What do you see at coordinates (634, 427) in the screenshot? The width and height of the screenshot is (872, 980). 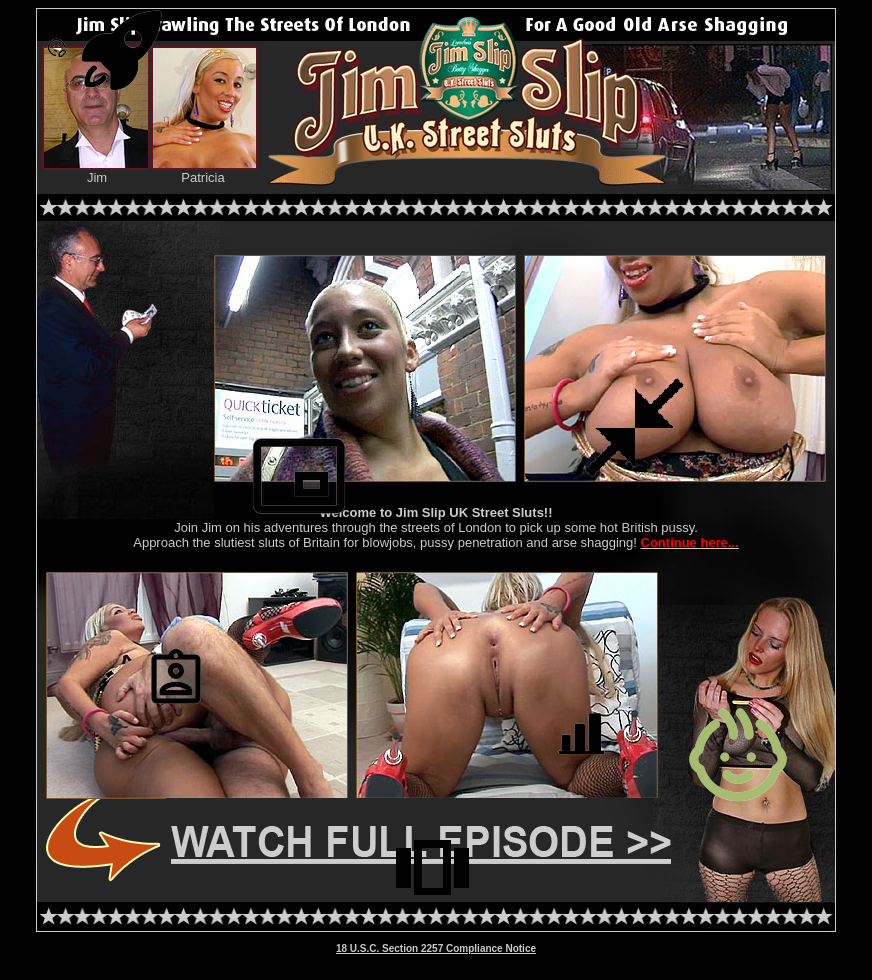 I see `exit fullscreen mode` at bounding box center [634, 427].